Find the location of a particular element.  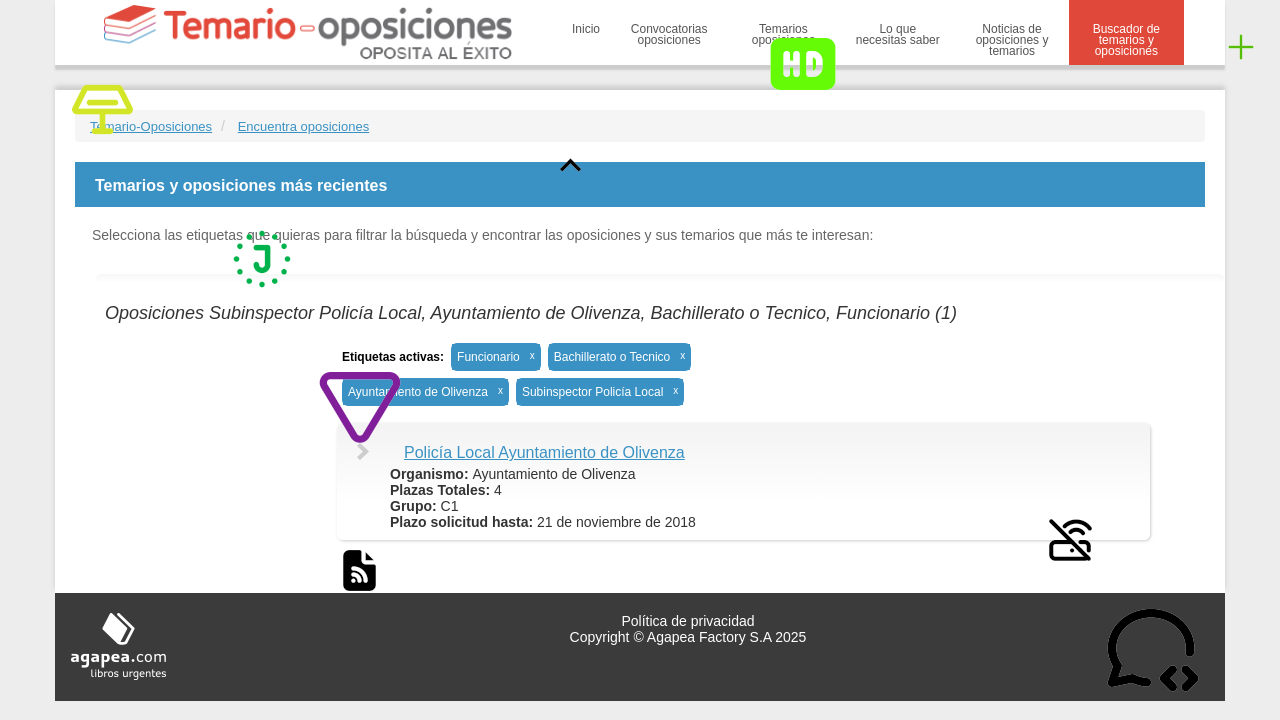

access RSS feed file is located at coordinates (359, 570).